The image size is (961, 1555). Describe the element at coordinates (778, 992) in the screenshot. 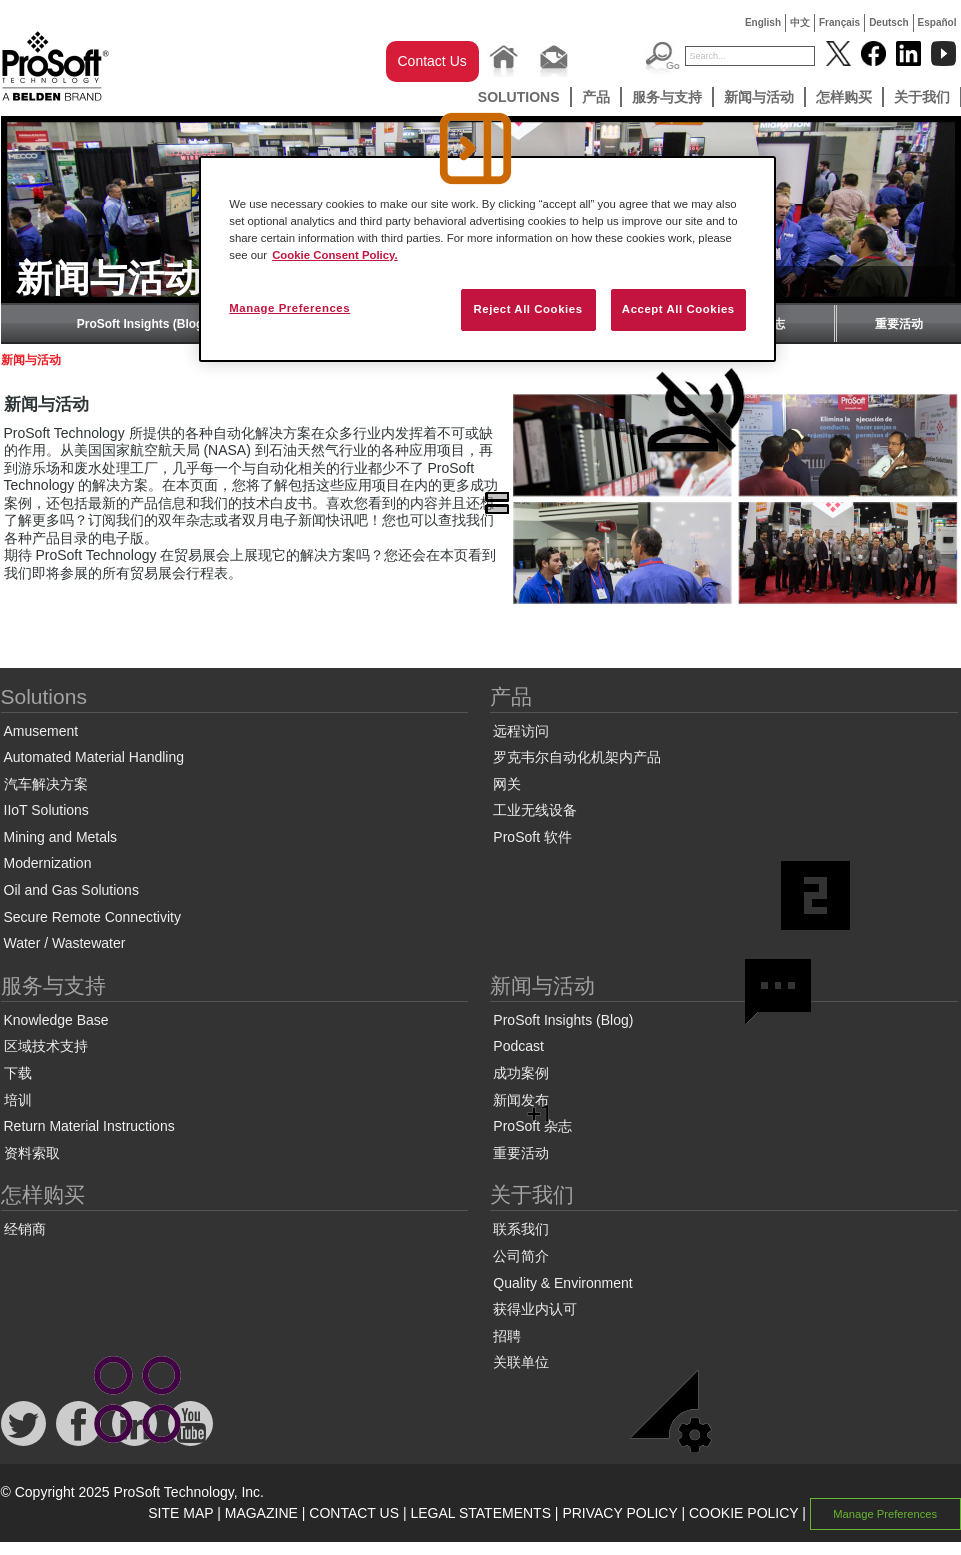

I see `open text messaging app` at that location.